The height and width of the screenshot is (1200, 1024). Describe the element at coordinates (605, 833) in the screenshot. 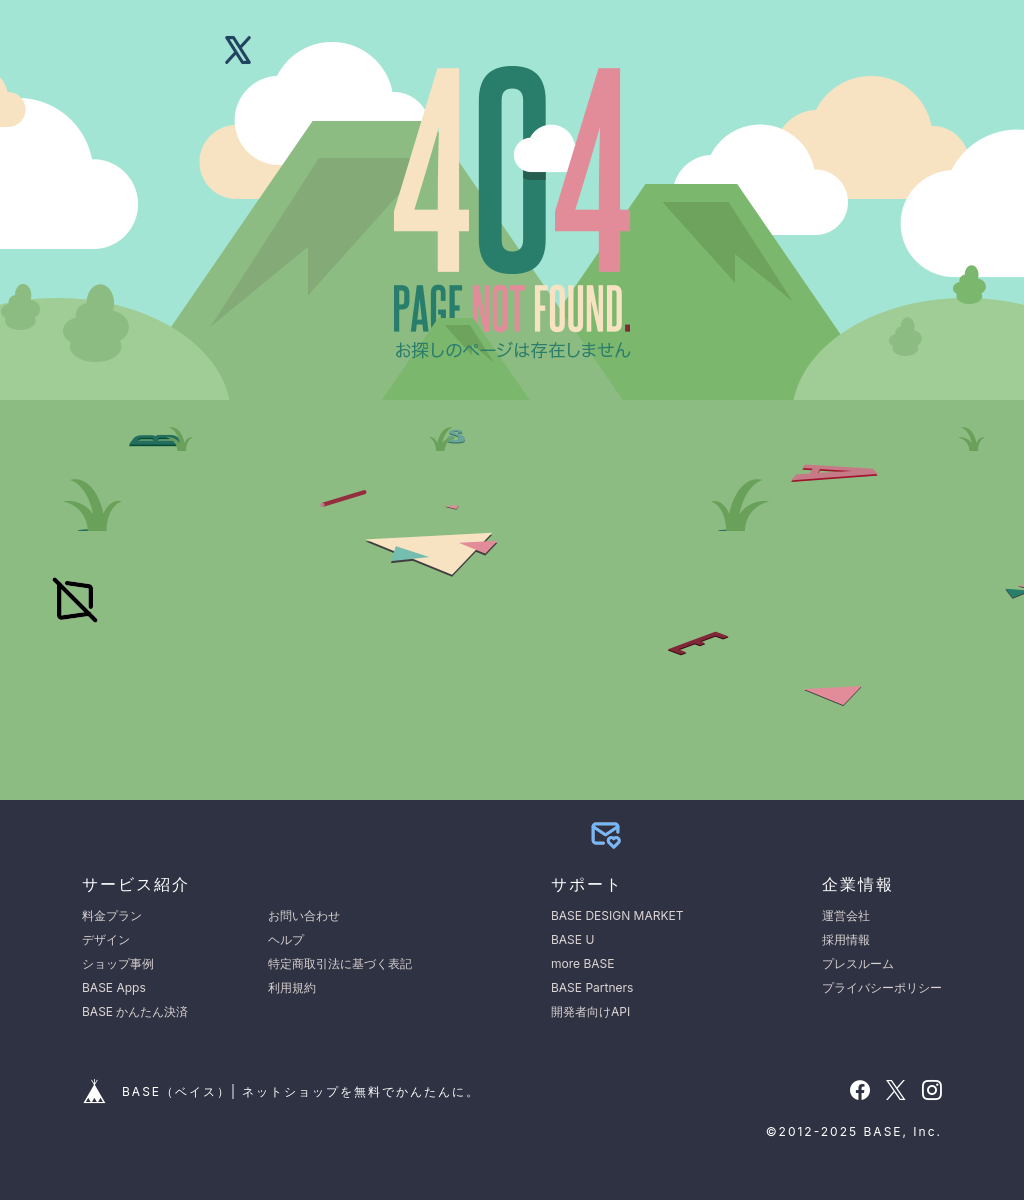

I see `view favorite or loved emails` at that location.